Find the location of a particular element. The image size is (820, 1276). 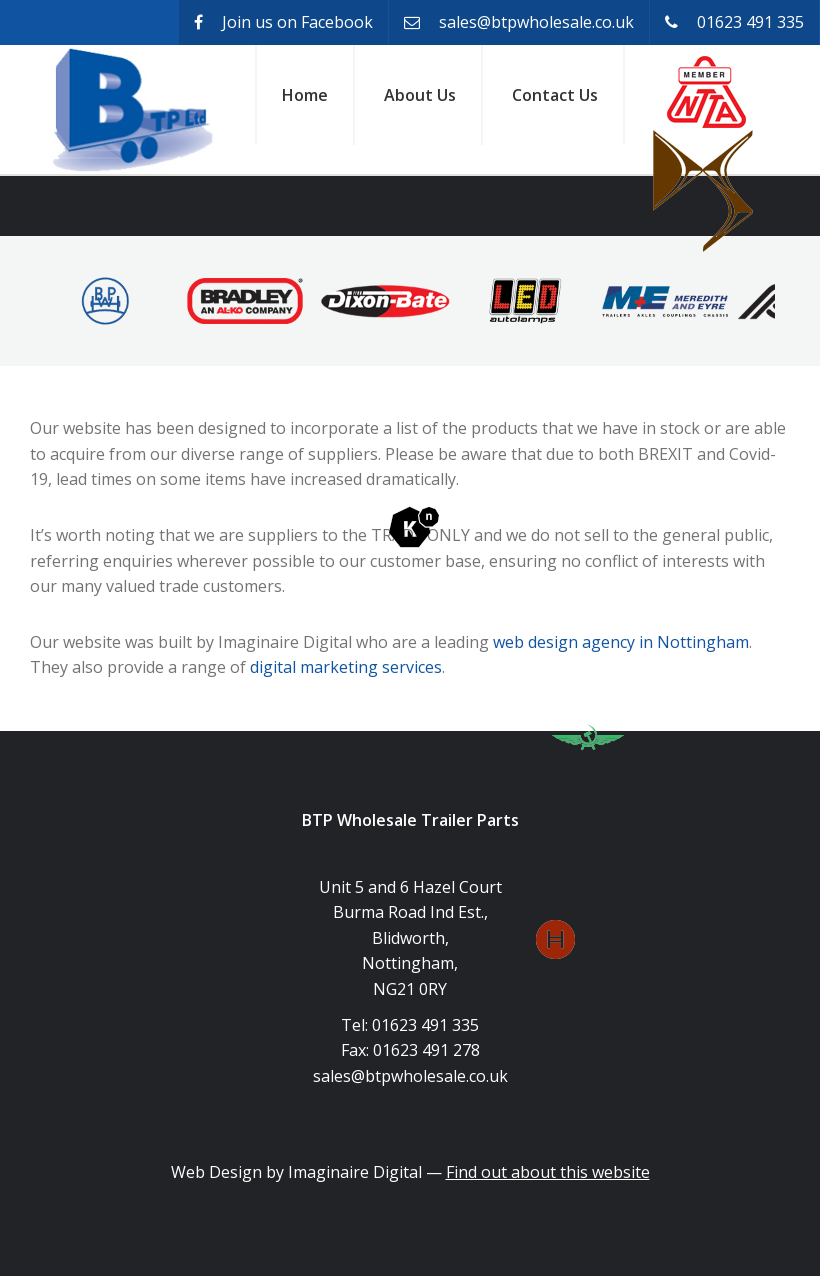

DS Automobiles brand logo is located at coordinates (703, 191).